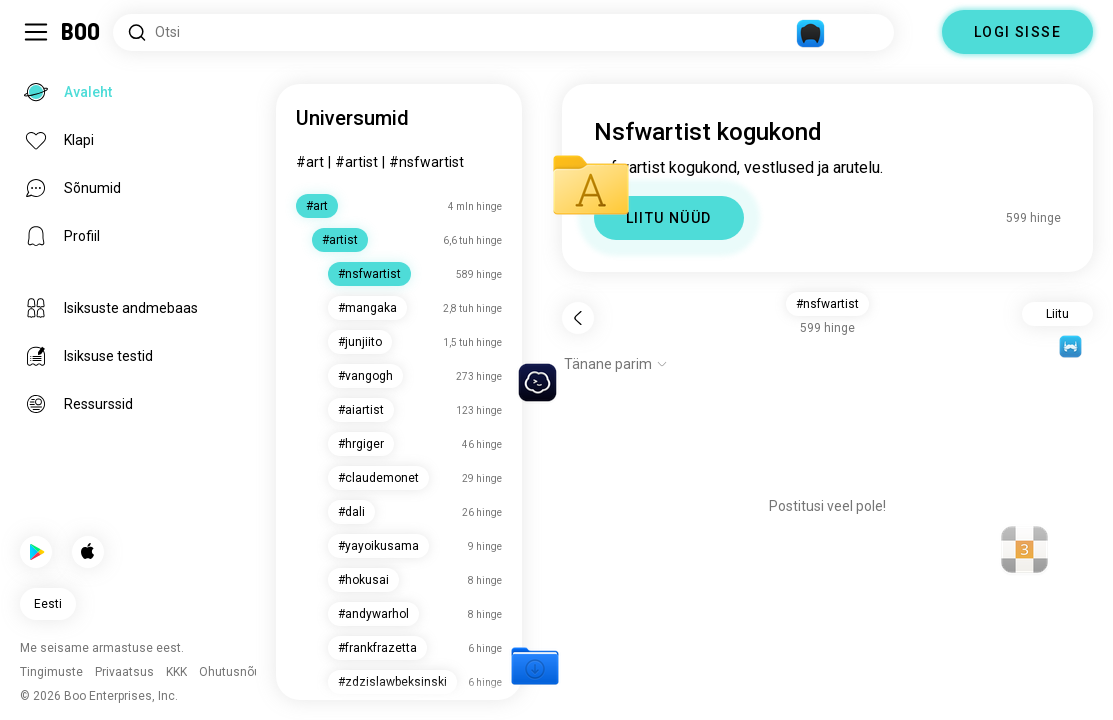  Describe the element at coordinates (810, 33) in the screenshot. I see `launch redream dreamcast emulator` at that location.